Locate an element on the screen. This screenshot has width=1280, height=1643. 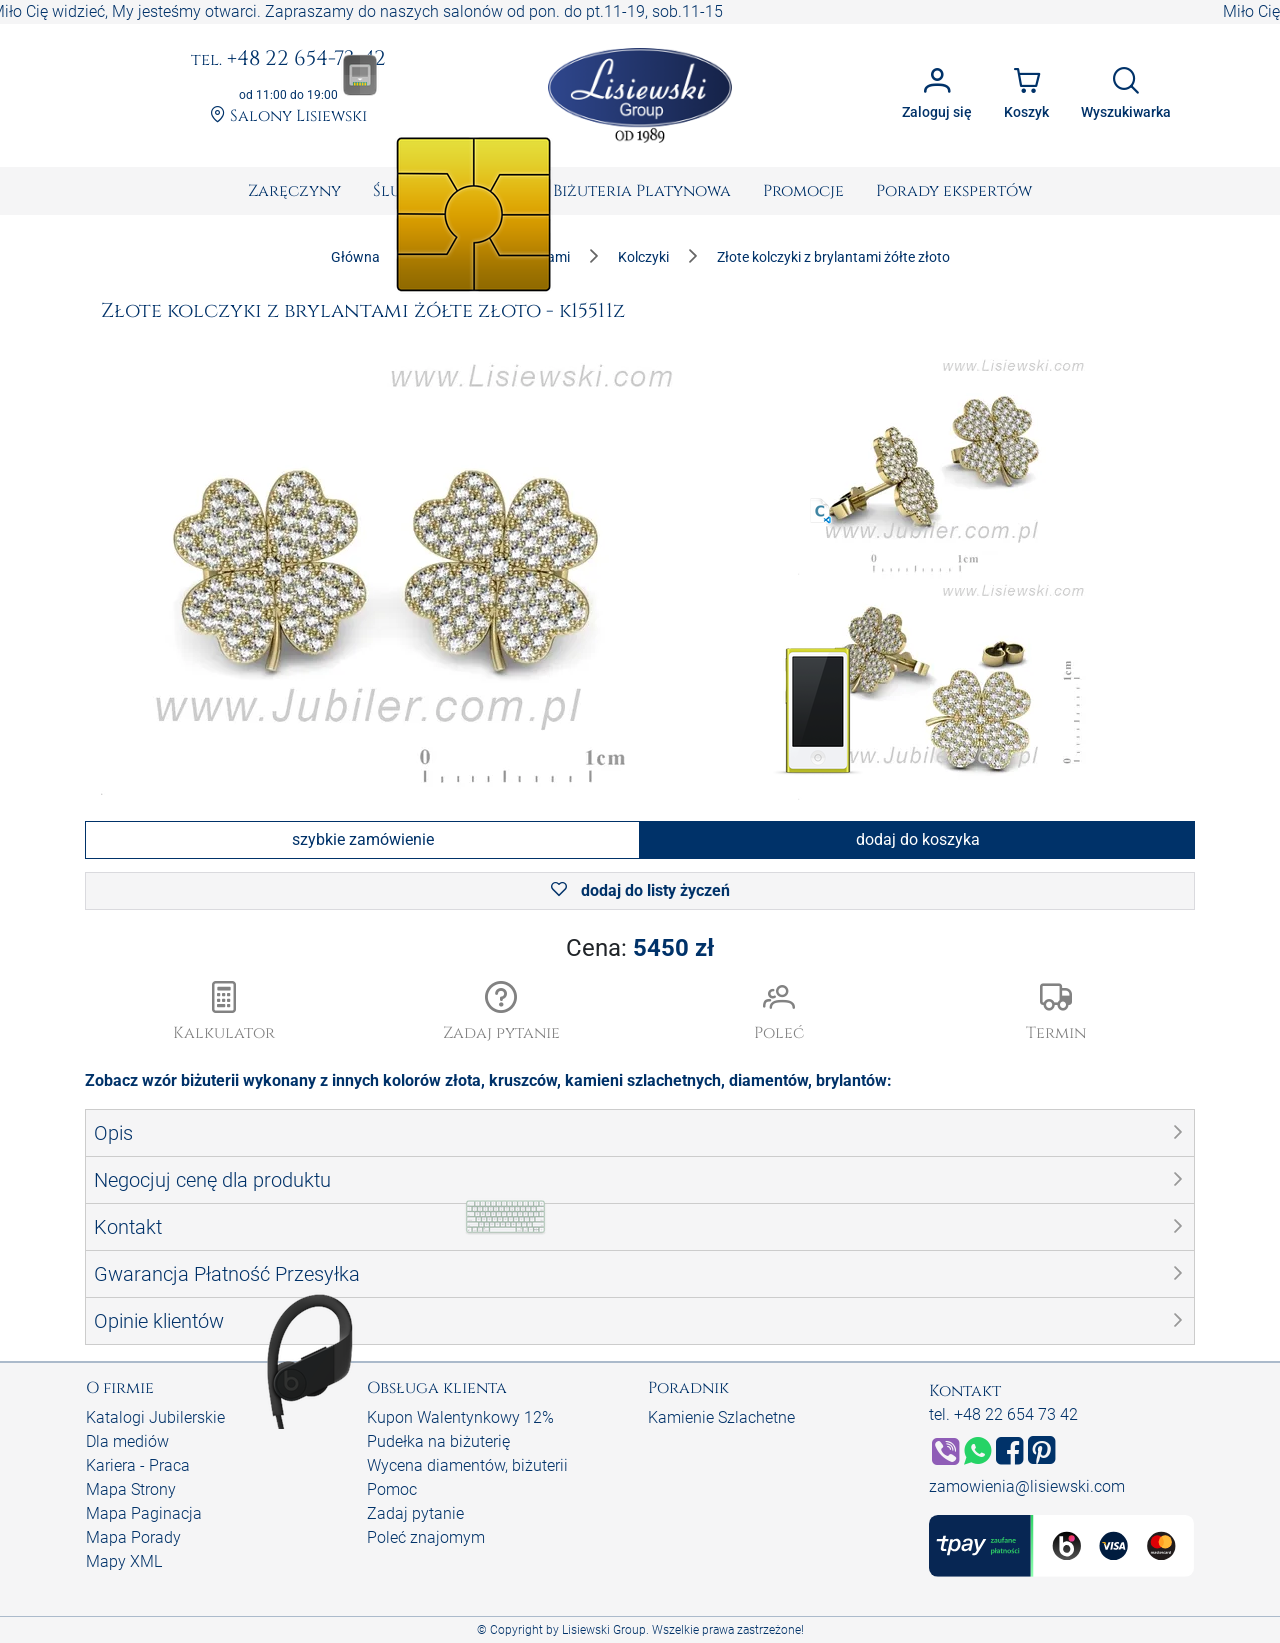
connect to a bluetooth keyboard is located at coordinates (505, 1216).